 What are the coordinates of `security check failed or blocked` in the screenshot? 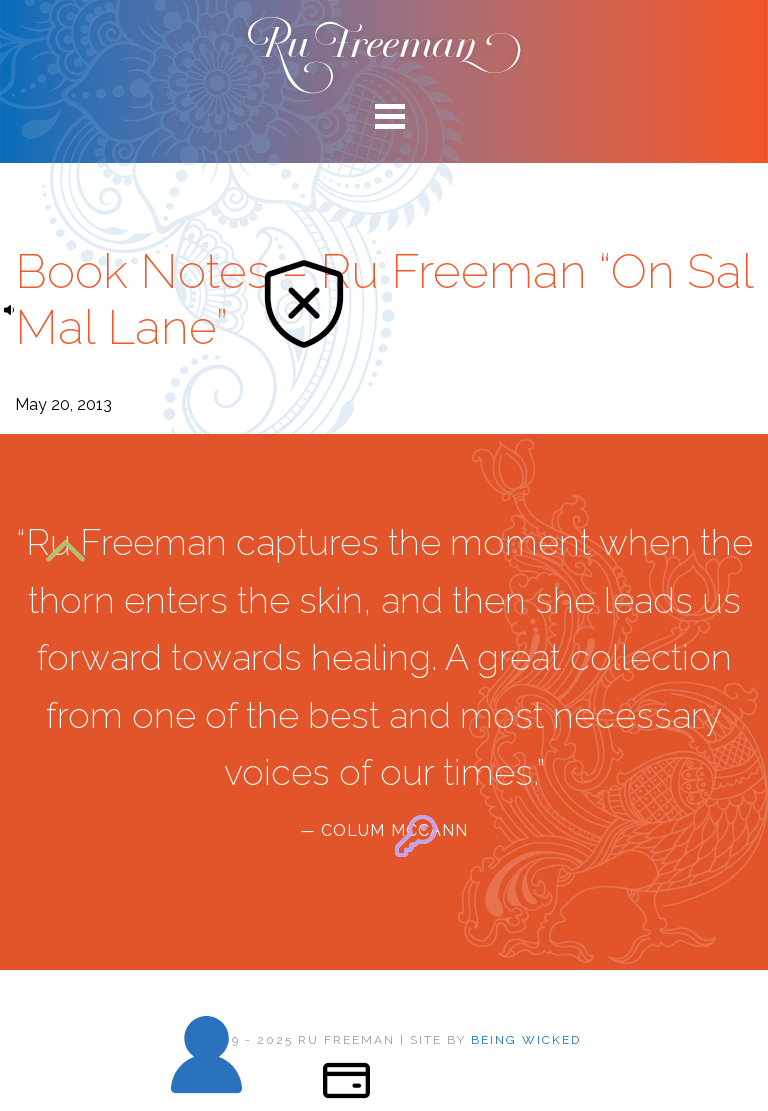 It's located at (304, 305).